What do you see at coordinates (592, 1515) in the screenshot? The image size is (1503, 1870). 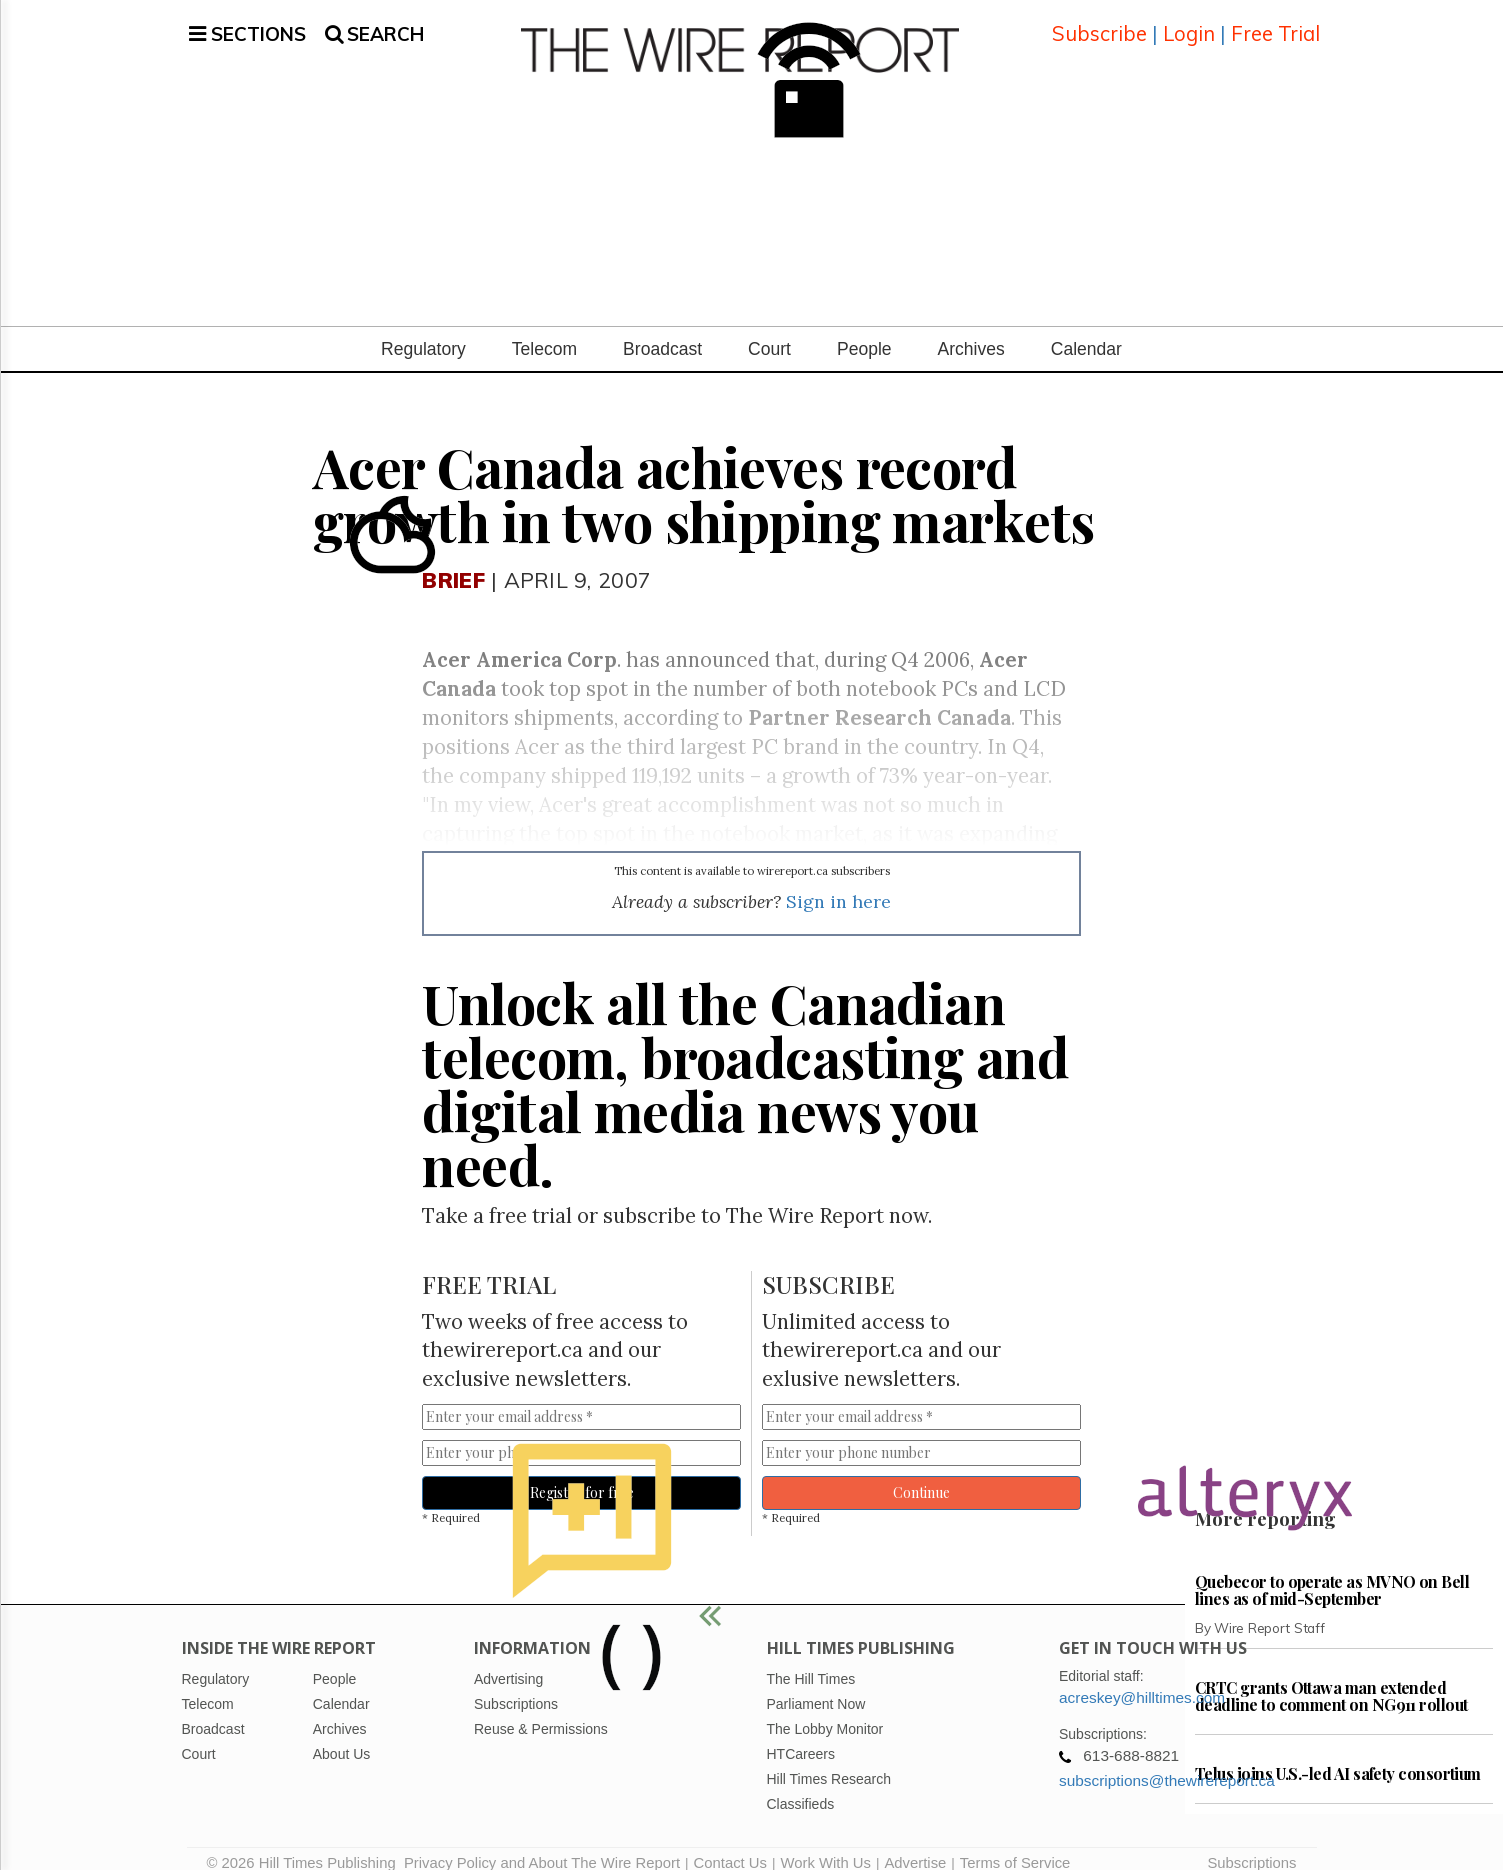 I see `add a follow-up message to a conversation` at bounding box center [592, 1515].